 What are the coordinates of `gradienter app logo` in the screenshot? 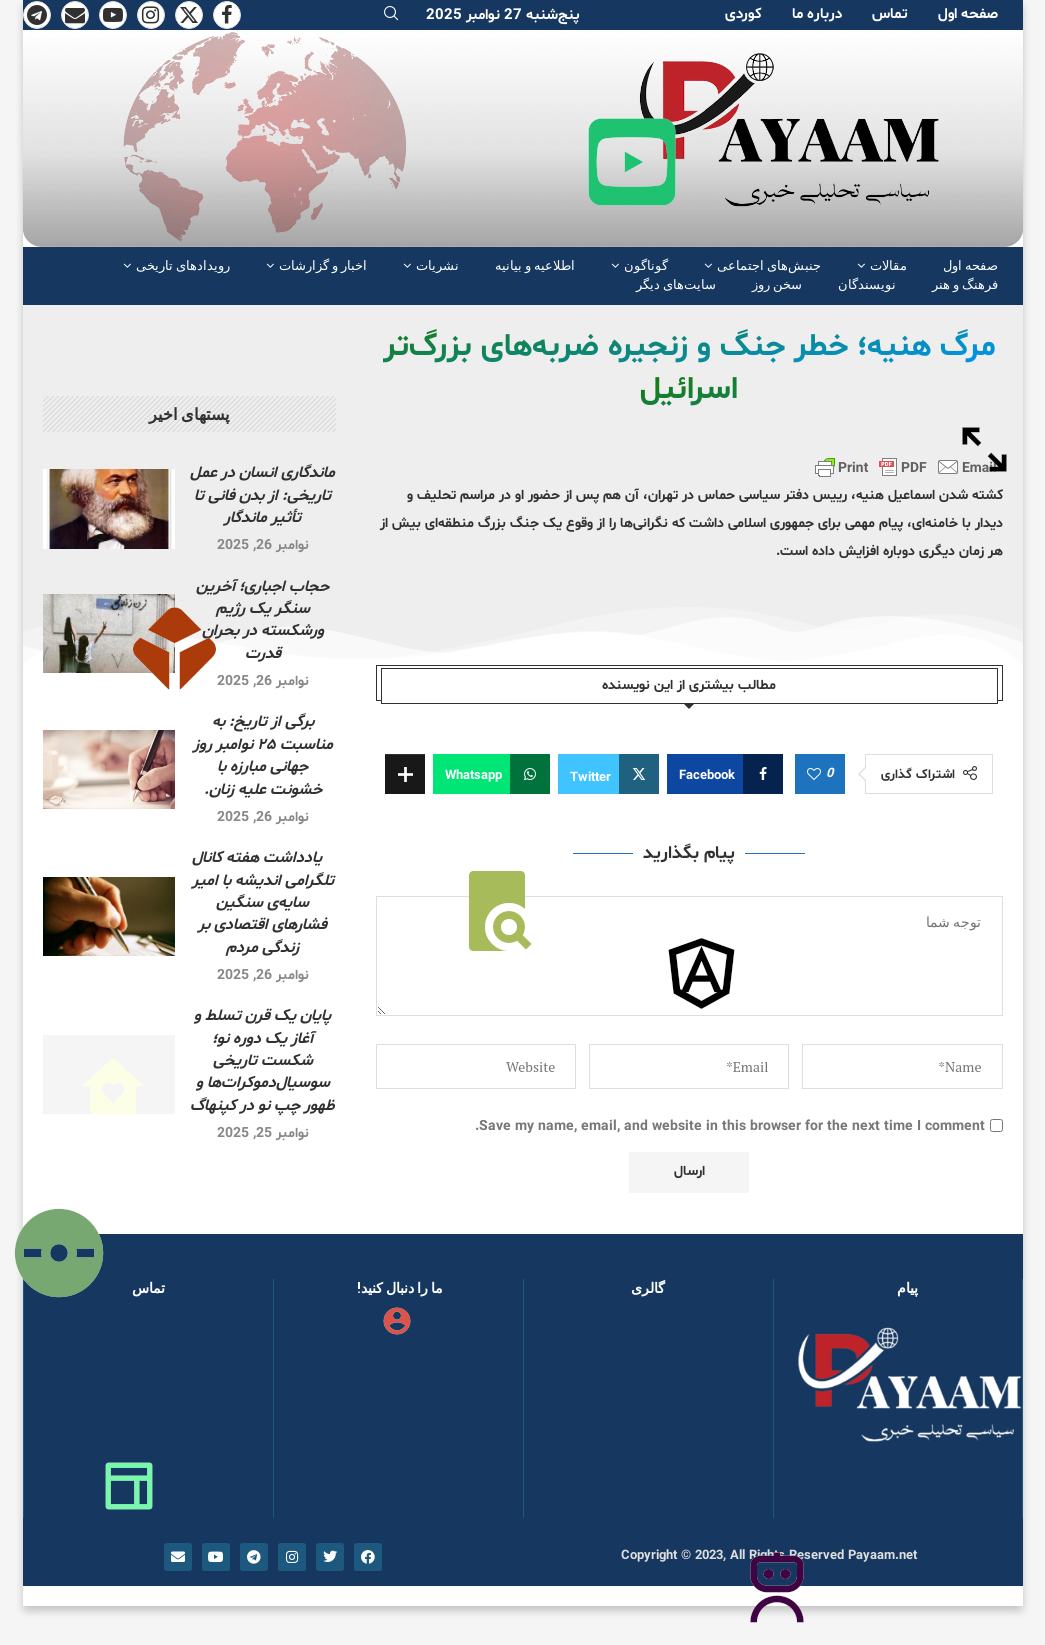 It's located at (59, 1253).